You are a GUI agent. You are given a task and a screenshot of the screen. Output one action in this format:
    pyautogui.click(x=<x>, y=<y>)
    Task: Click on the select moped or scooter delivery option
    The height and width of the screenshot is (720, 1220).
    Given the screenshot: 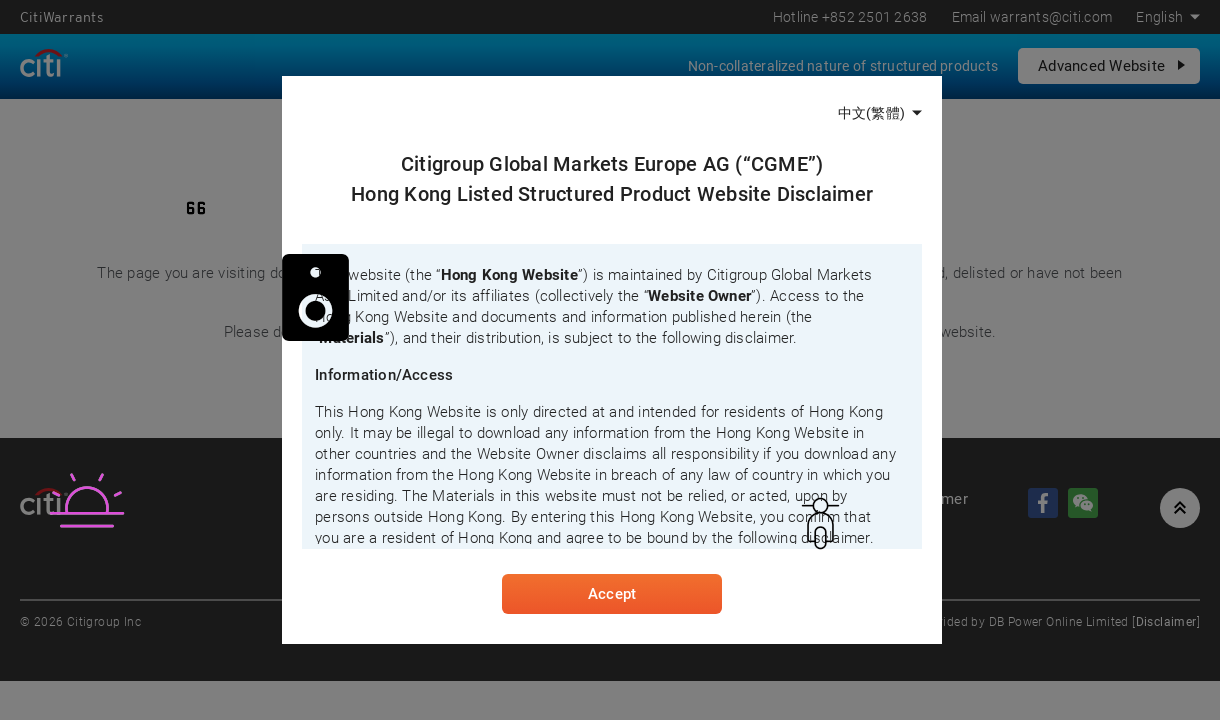 What is the action you would take?
    pyautogui.click(x=820, y=523)
    